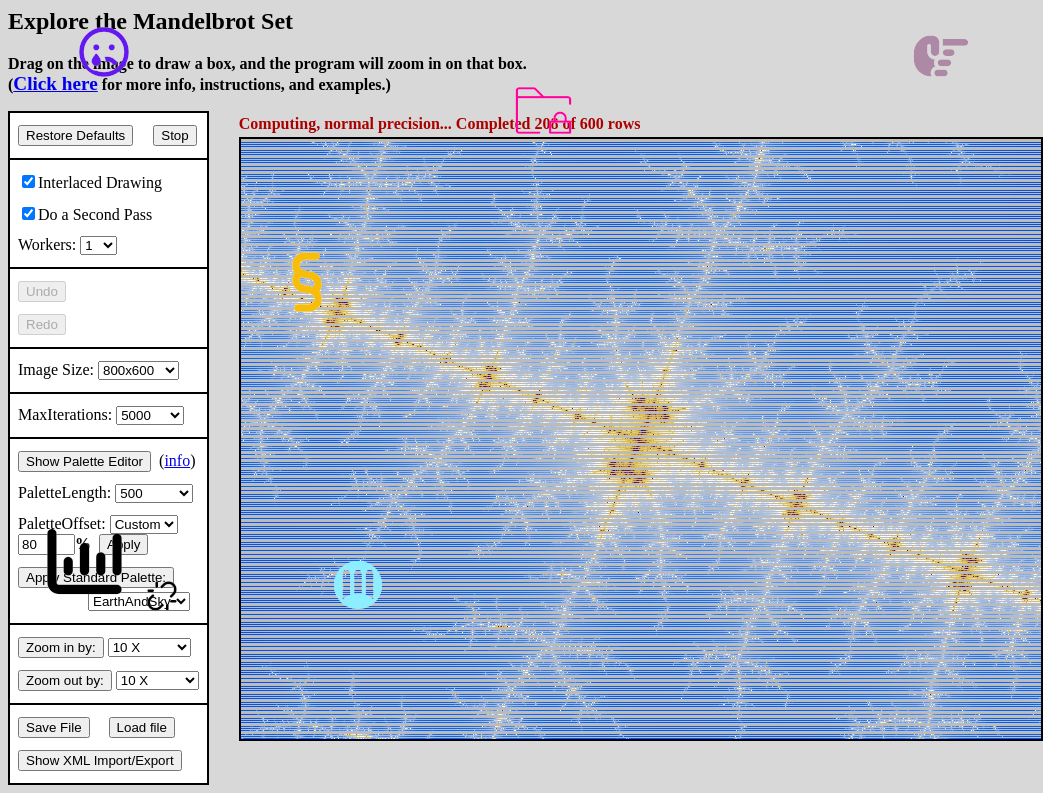  I want to click on indicates a section or paragraph marker, so click(307, 282).